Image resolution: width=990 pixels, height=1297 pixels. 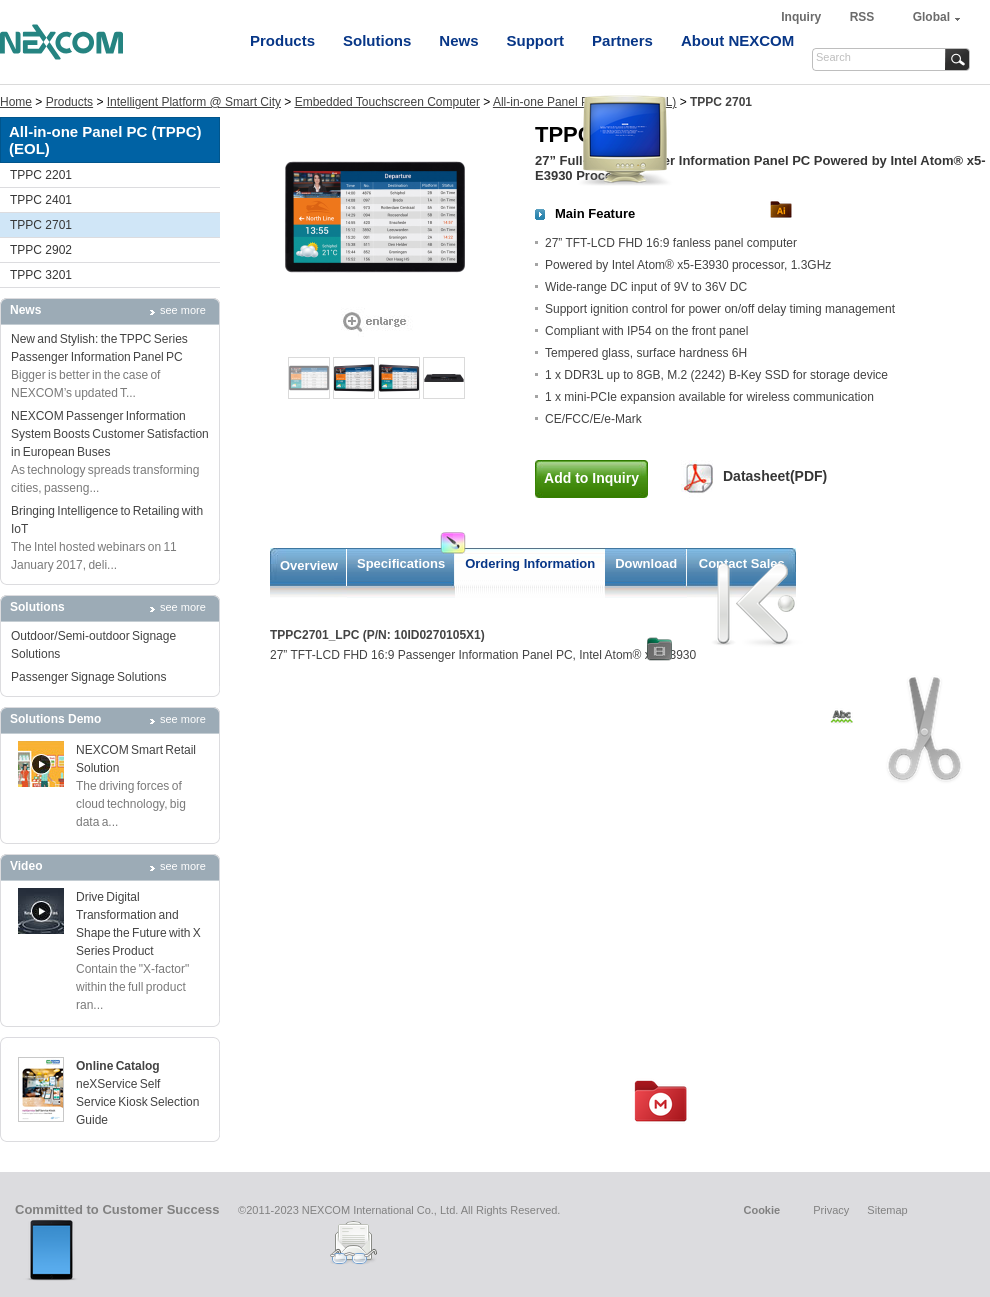 I want to click on iPad Air 2 device icon, so click(x=51, y=1249).